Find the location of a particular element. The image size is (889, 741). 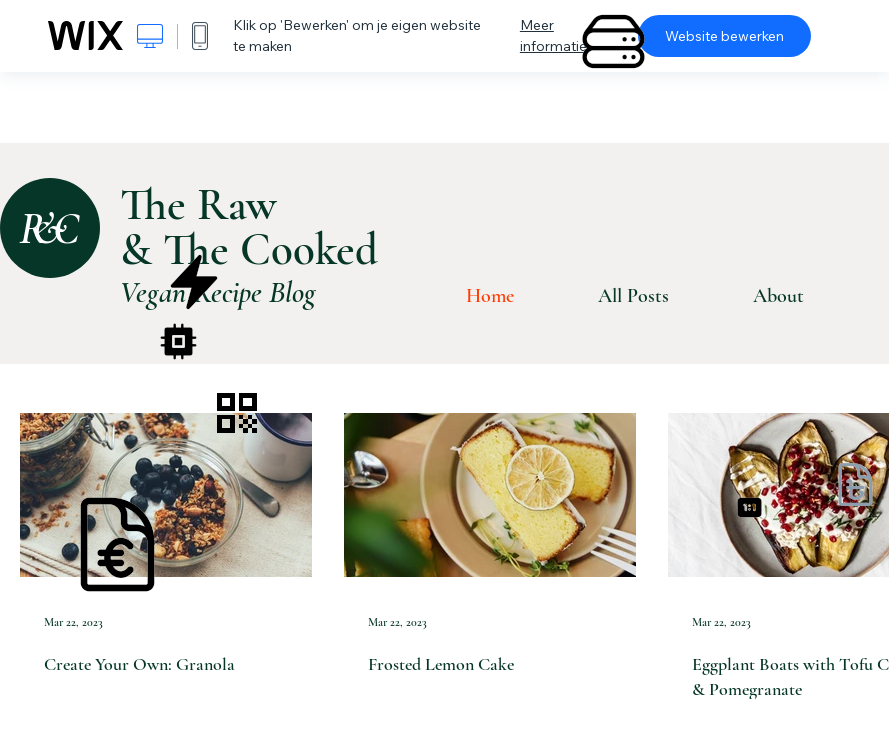

view system processor information is located at coordinates (178, 341).